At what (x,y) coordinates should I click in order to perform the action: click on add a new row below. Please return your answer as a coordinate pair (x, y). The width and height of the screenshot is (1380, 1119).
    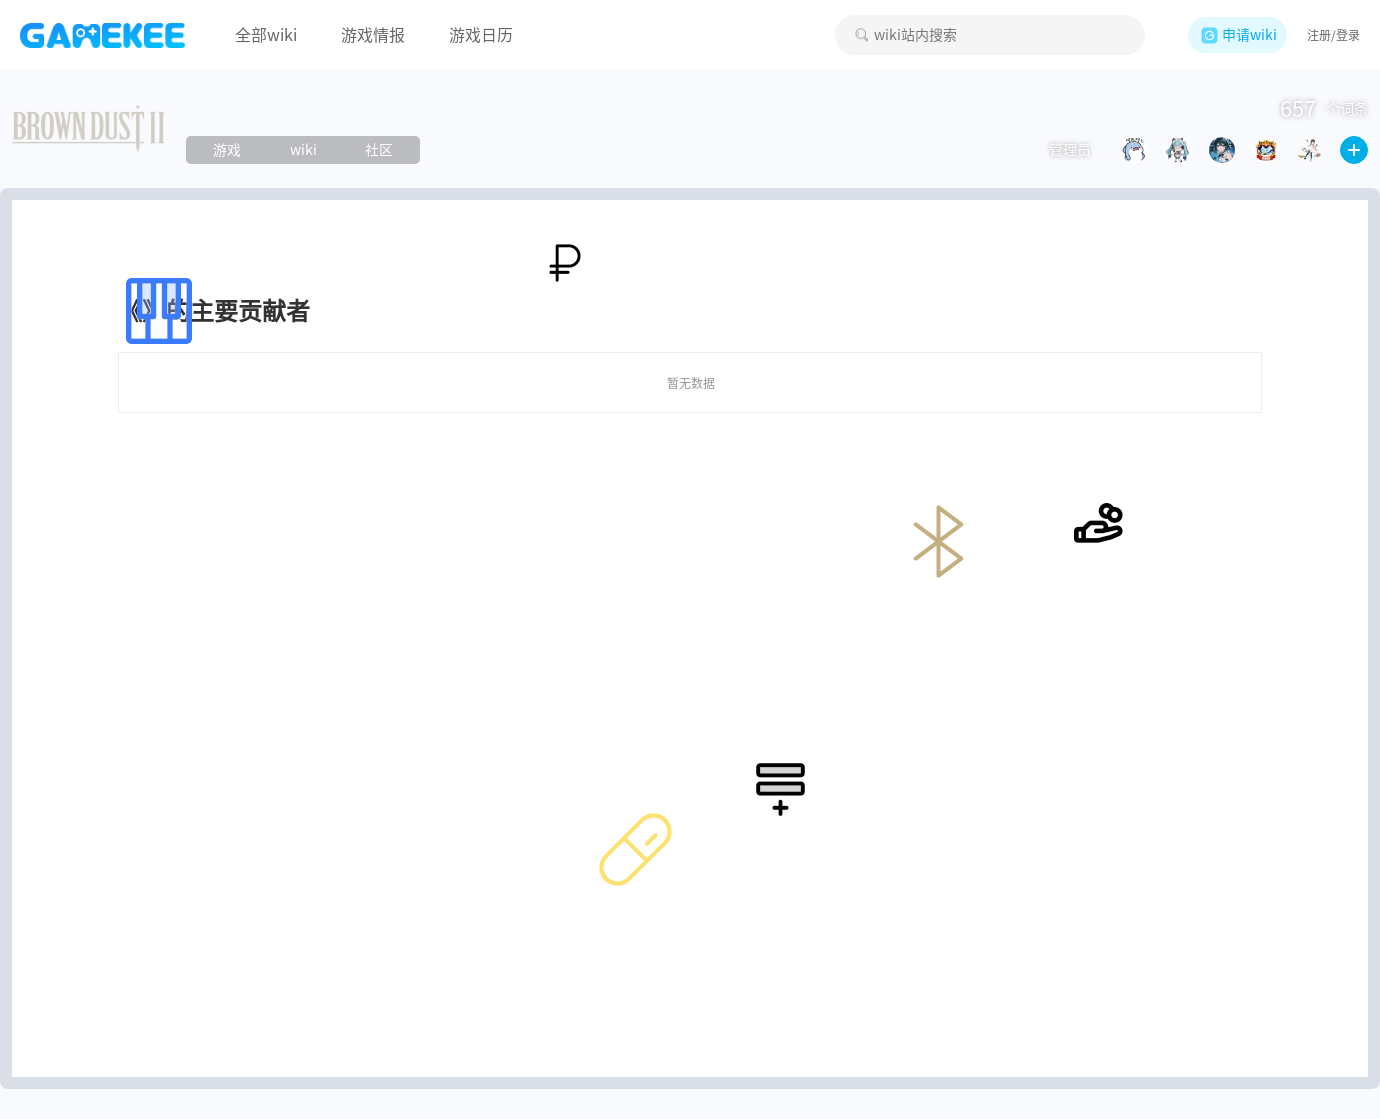
    Looking at the image, I should click on (780, 785).